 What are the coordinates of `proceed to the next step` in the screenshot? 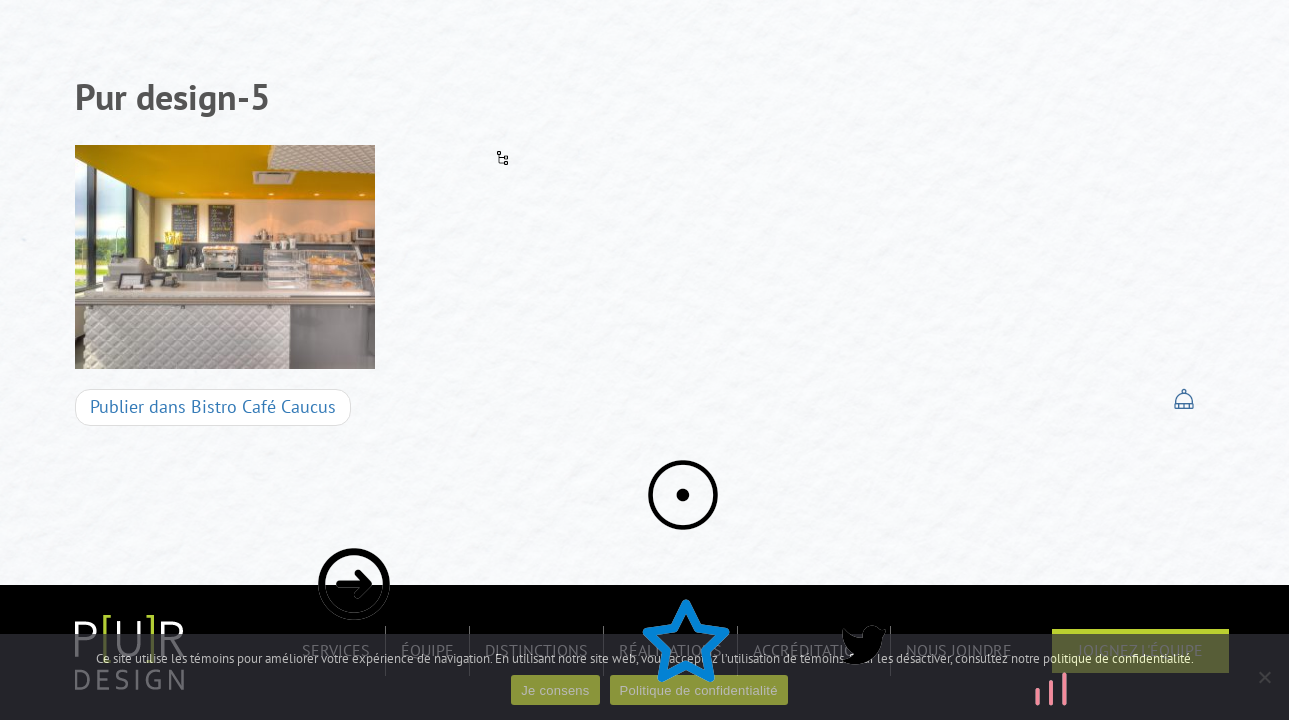 It's located at (354, 584).